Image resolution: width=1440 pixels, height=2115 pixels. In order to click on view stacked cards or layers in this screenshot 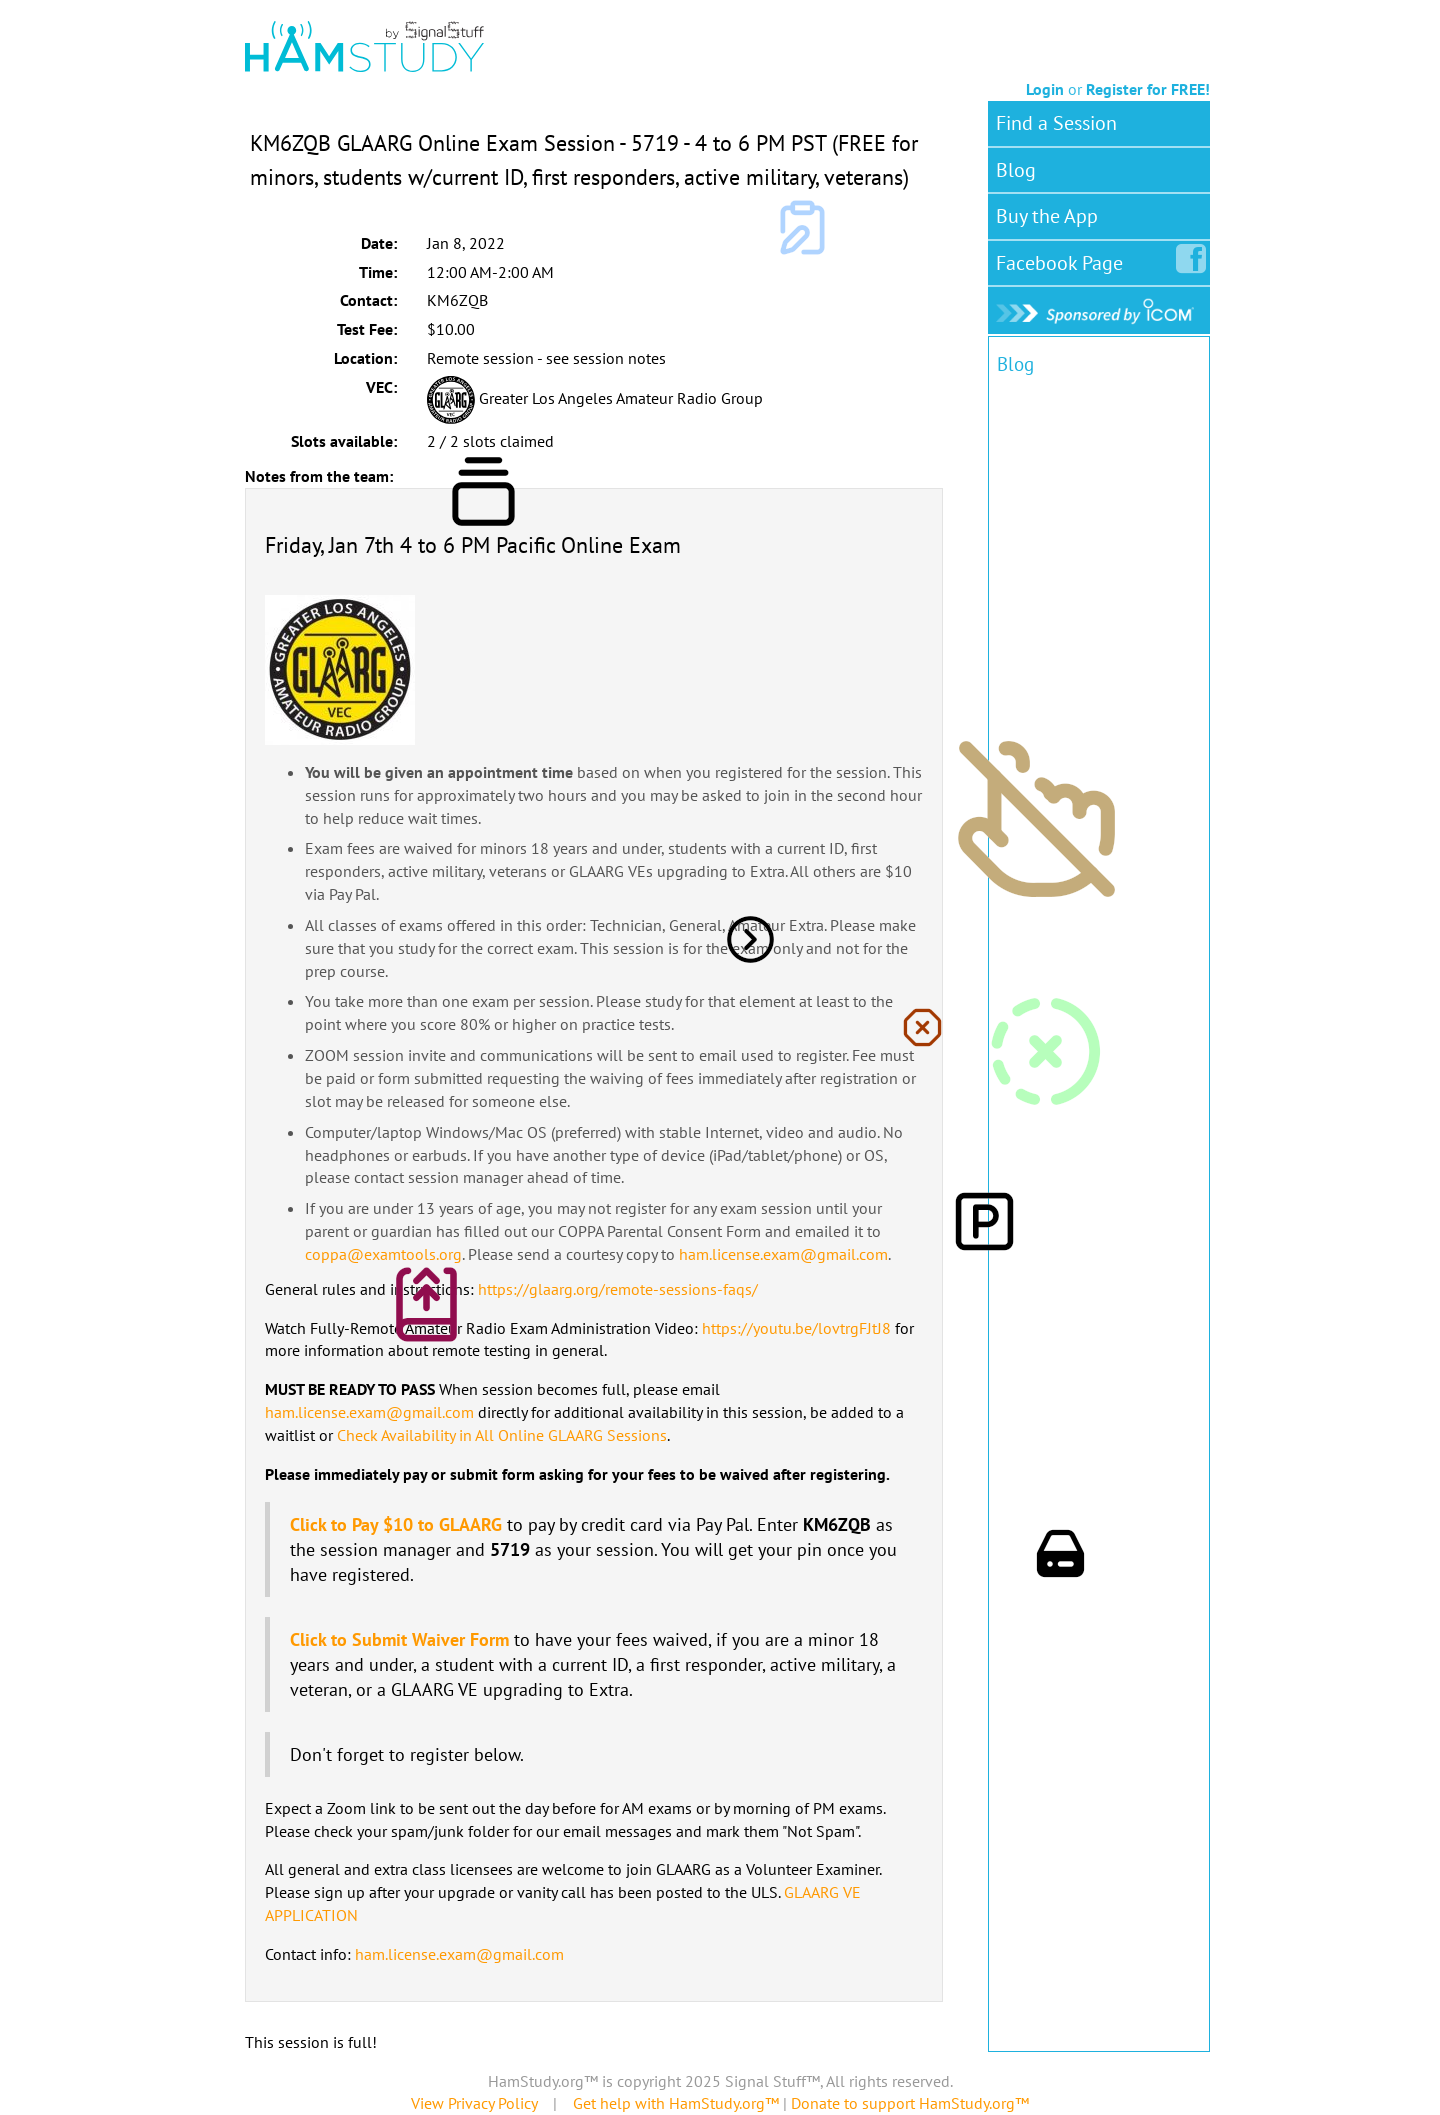, I will do `click(483, 491)`.